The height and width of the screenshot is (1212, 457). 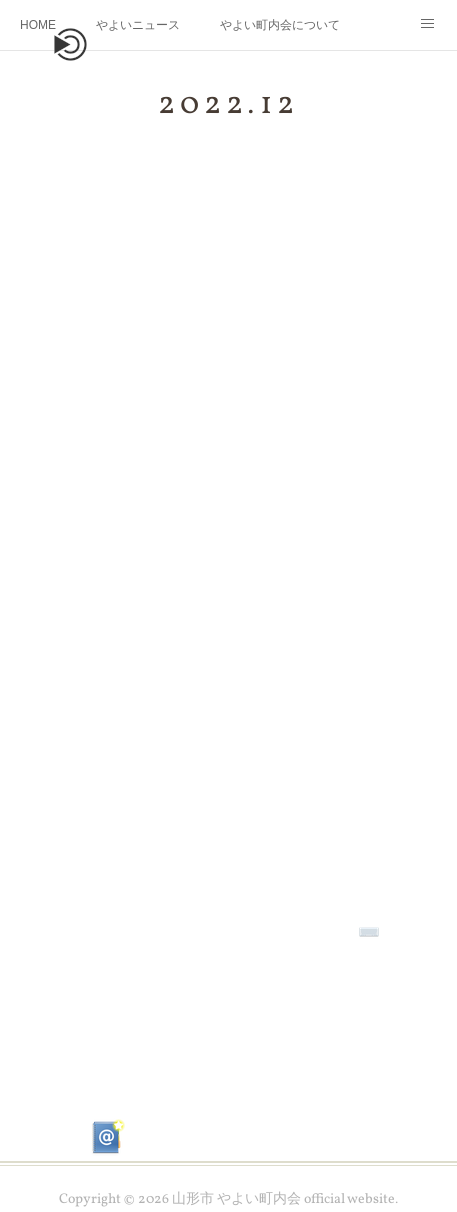 I want to click on create a new contact in address book, so click(x=105, y=1138).